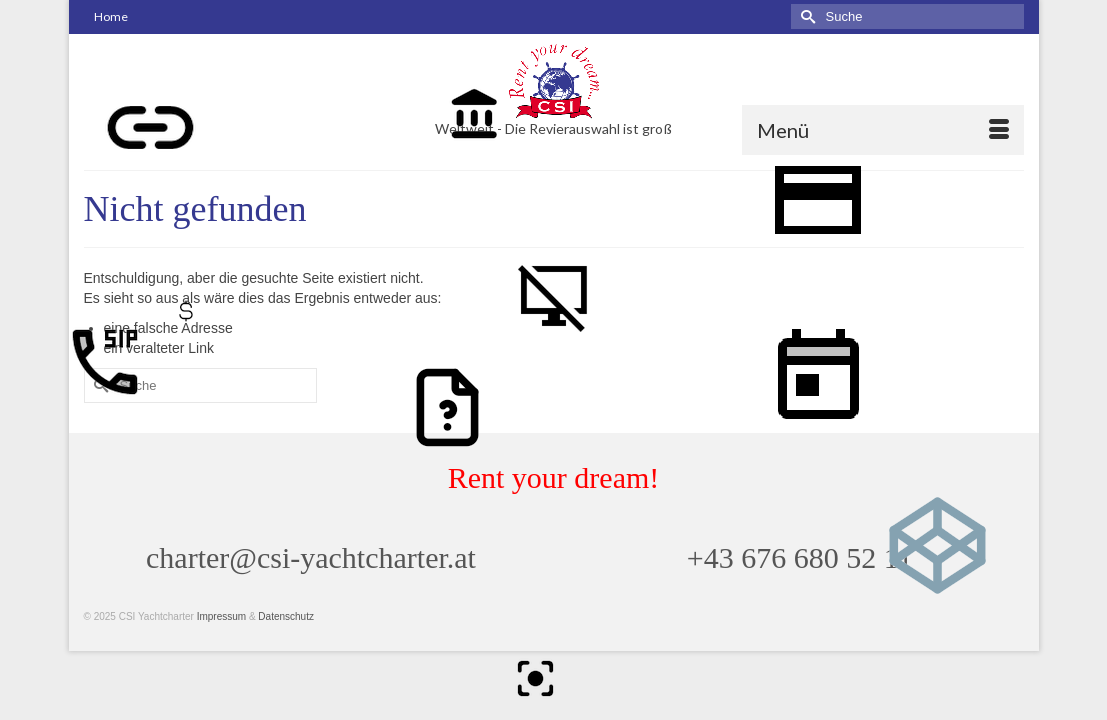 This screenshot has width=1107, height=720. Describe the element at coordinates (447, 407) in the screenshot. I see `unknown or unrecognized file type` at that location.